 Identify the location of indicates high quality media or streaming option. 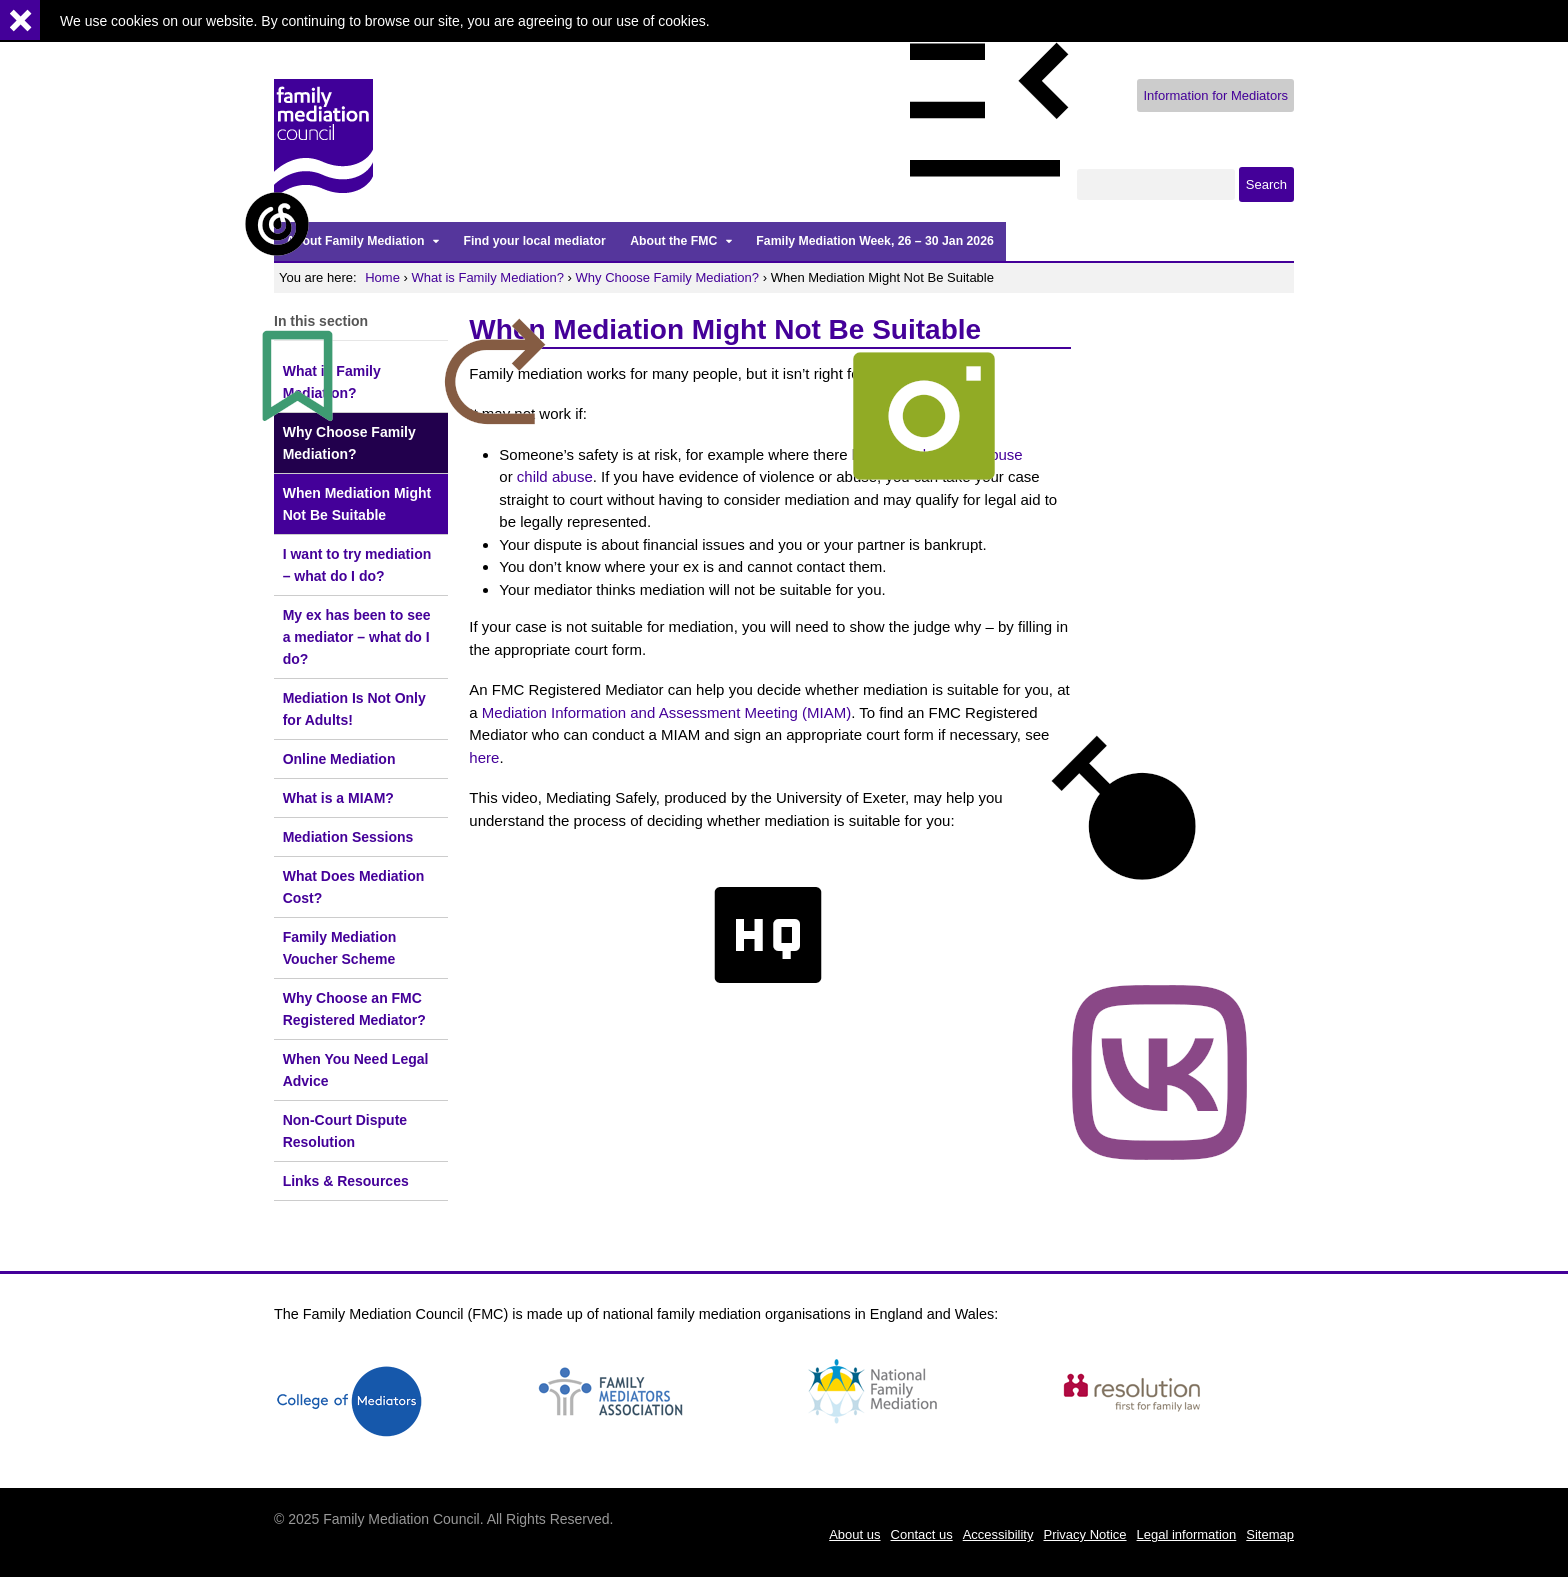
(768, 935).